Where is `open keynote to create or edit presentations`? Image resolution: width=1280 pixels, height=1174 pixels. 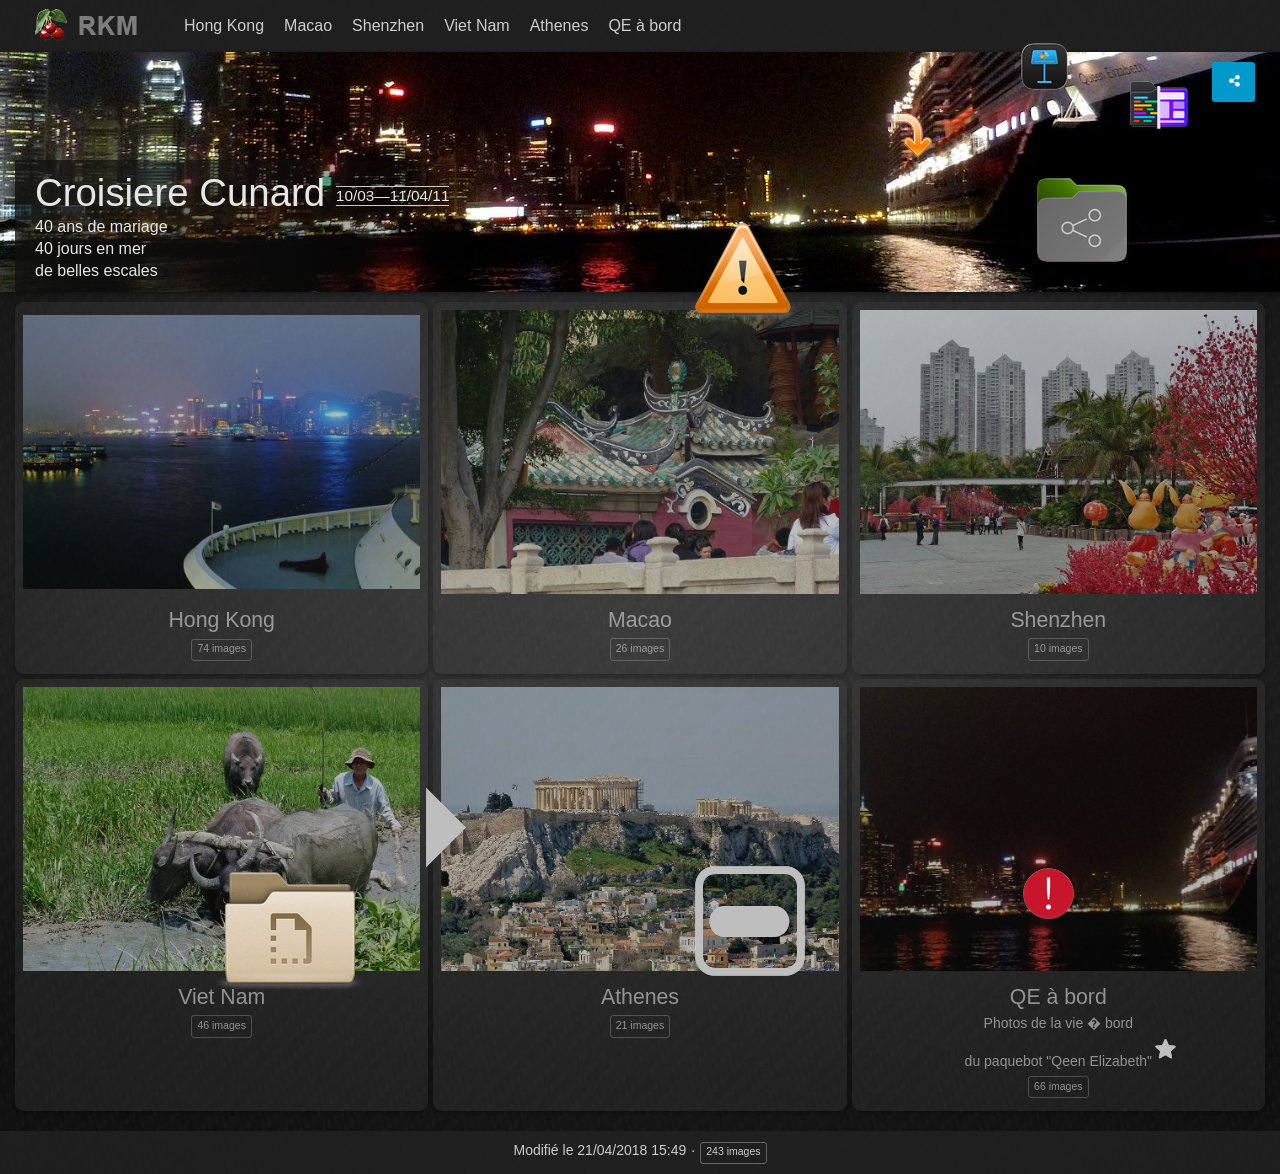
open keynote to create or edit presentations is located at coordinates (1044, 66).